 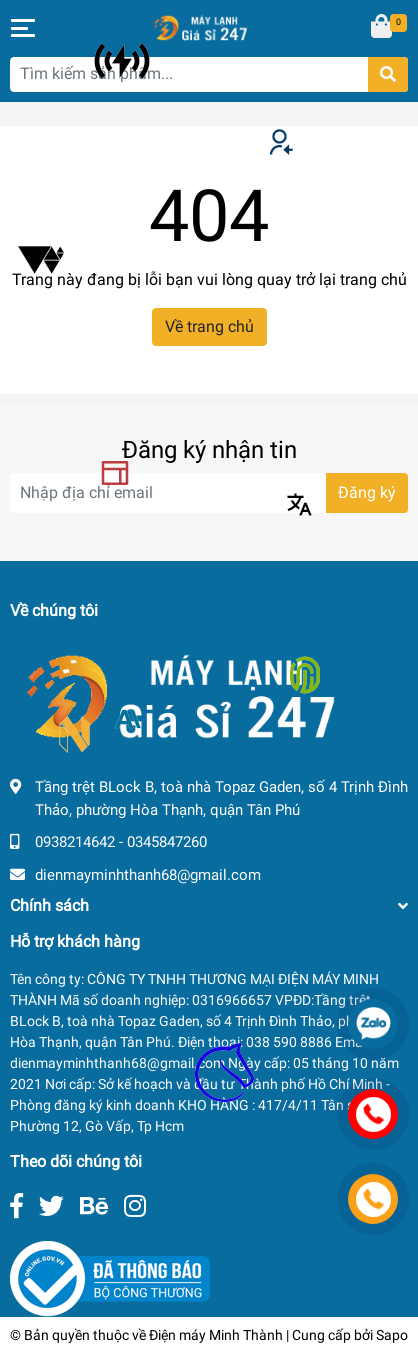 I want to click on open the lichess chess platform, so click(x=224, y=1072).